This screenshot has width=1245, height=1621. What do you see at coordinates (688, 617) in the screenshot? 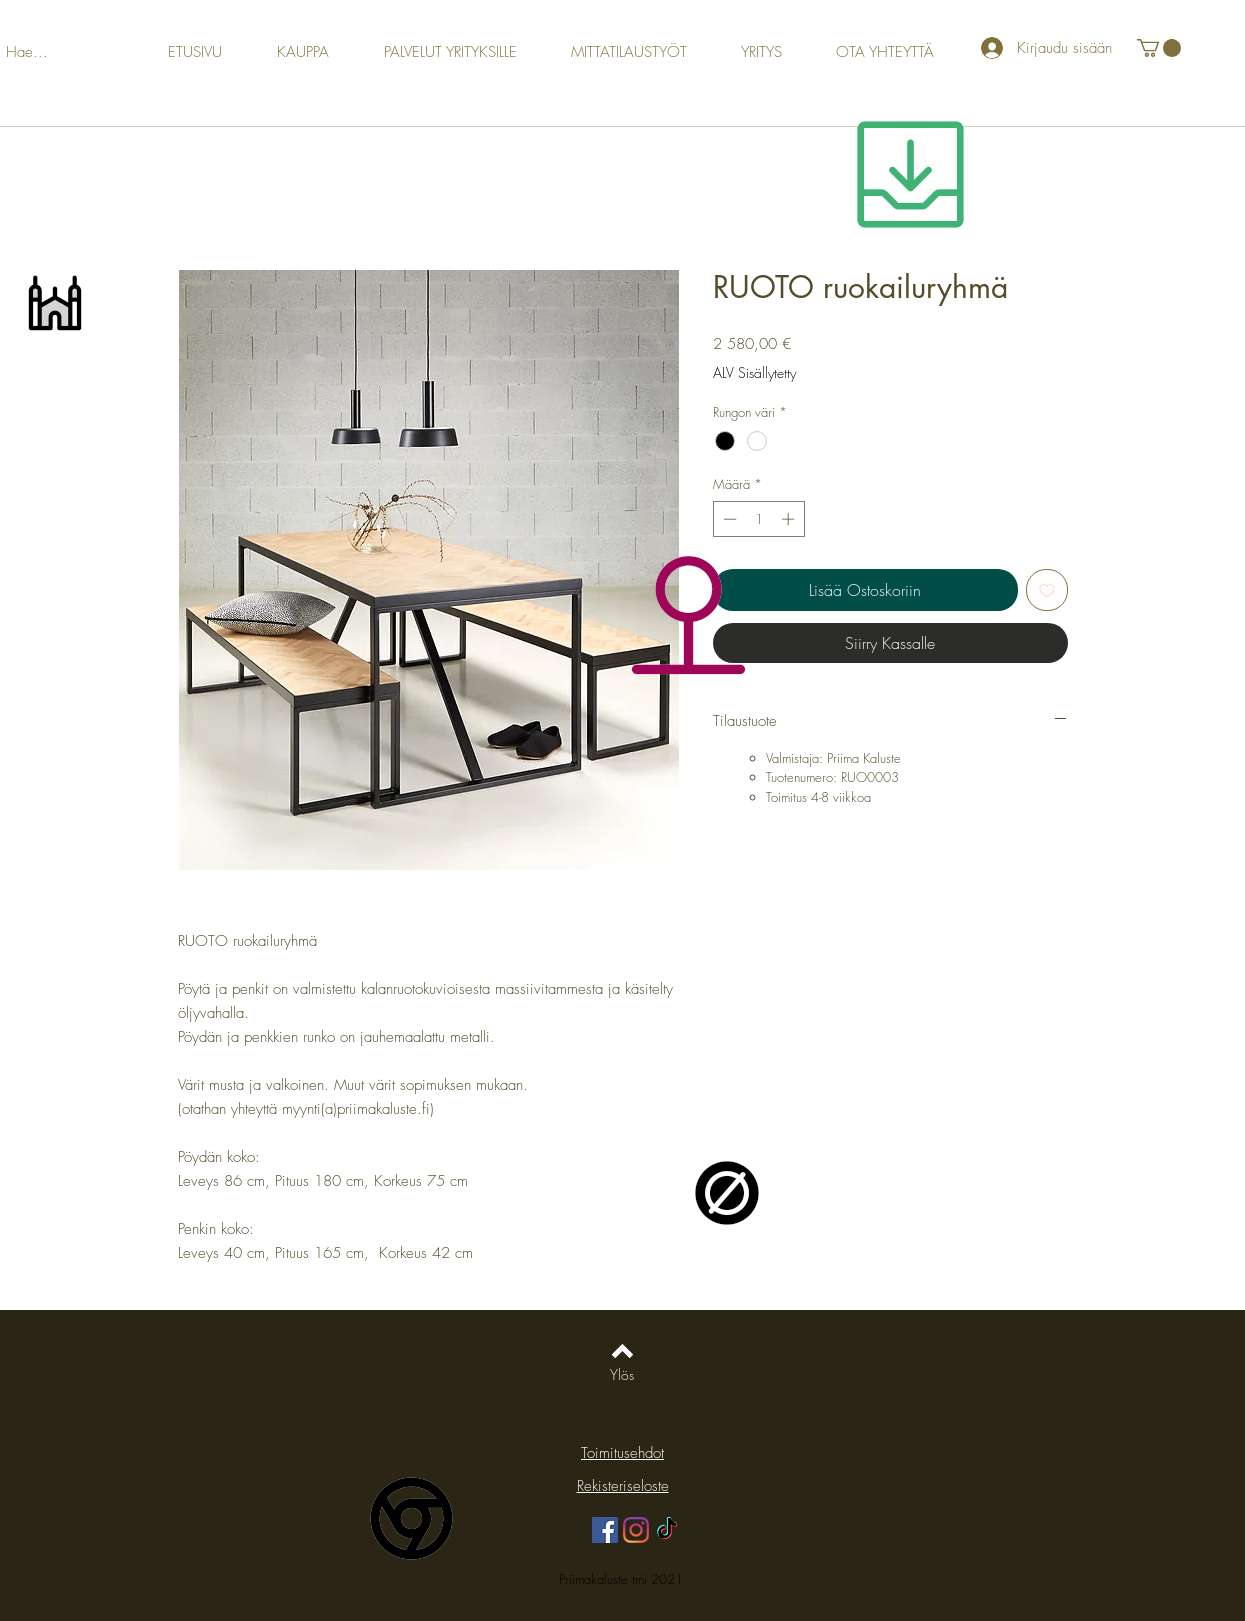
I see `mark a location on the map` at bounding box center [688, 617].